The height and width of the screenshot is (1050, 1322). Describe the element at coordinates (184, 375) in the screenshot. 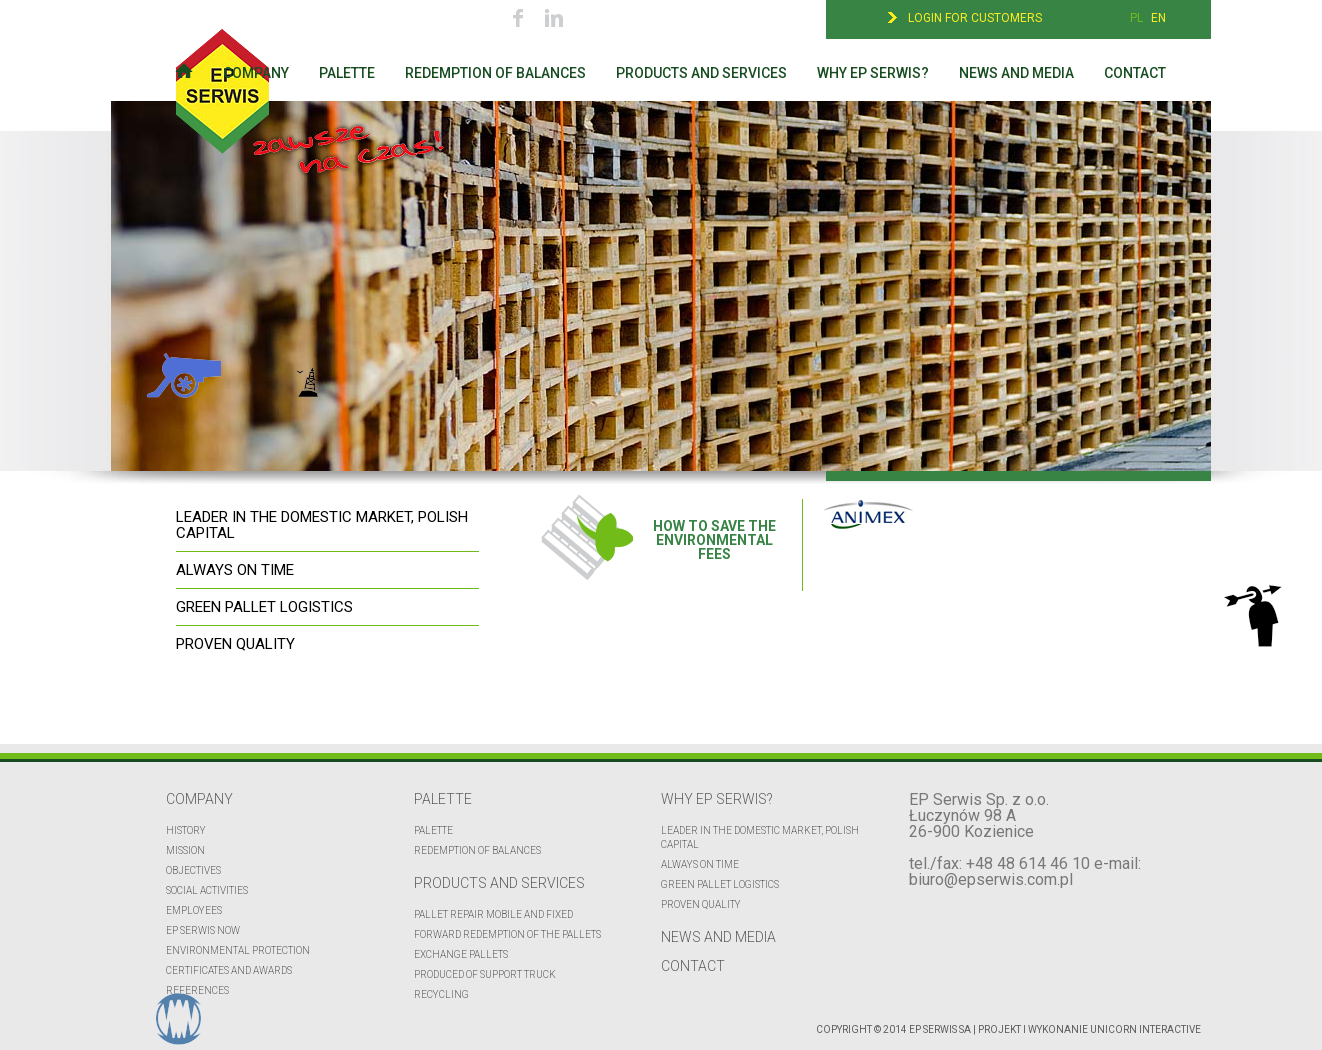

I see `fire or launch projectile in game` at that location.